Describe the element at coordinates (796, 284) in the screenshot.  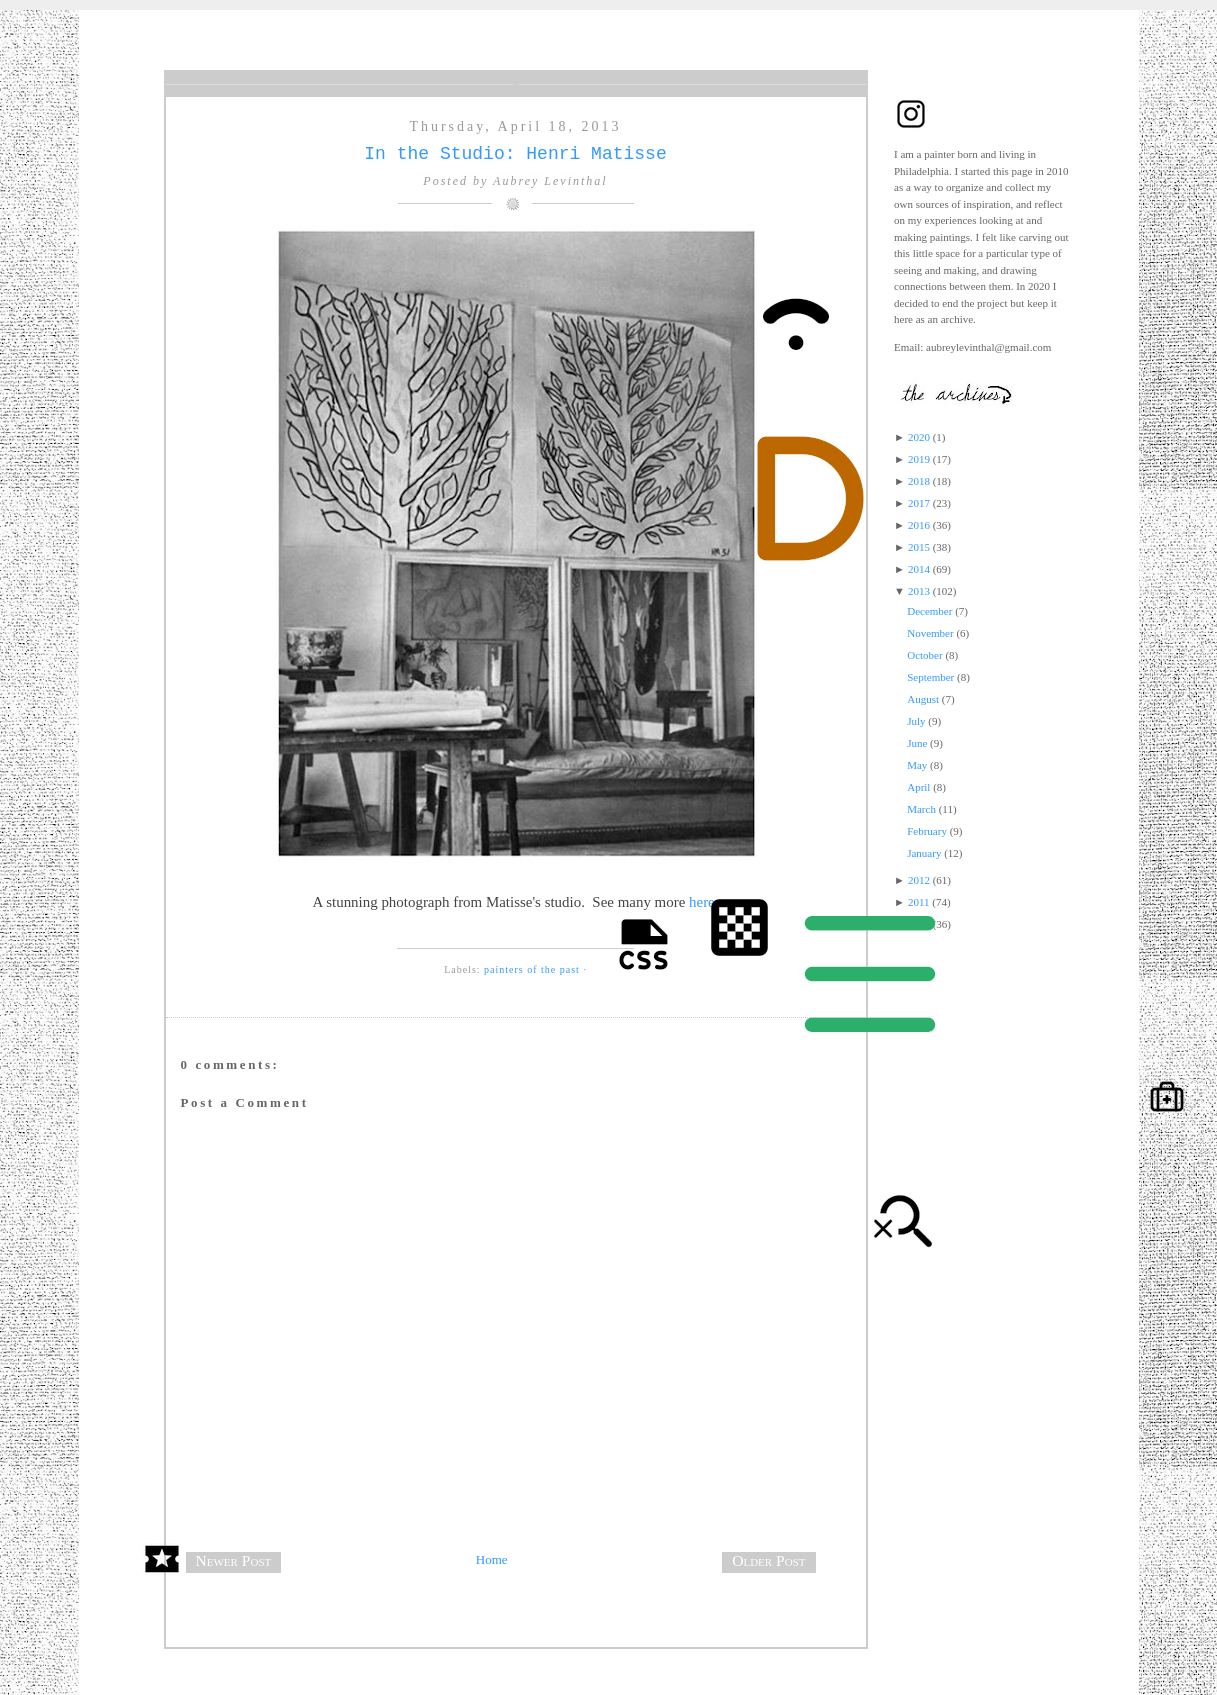
I see `indicates weak wifi signal strength` at that location.